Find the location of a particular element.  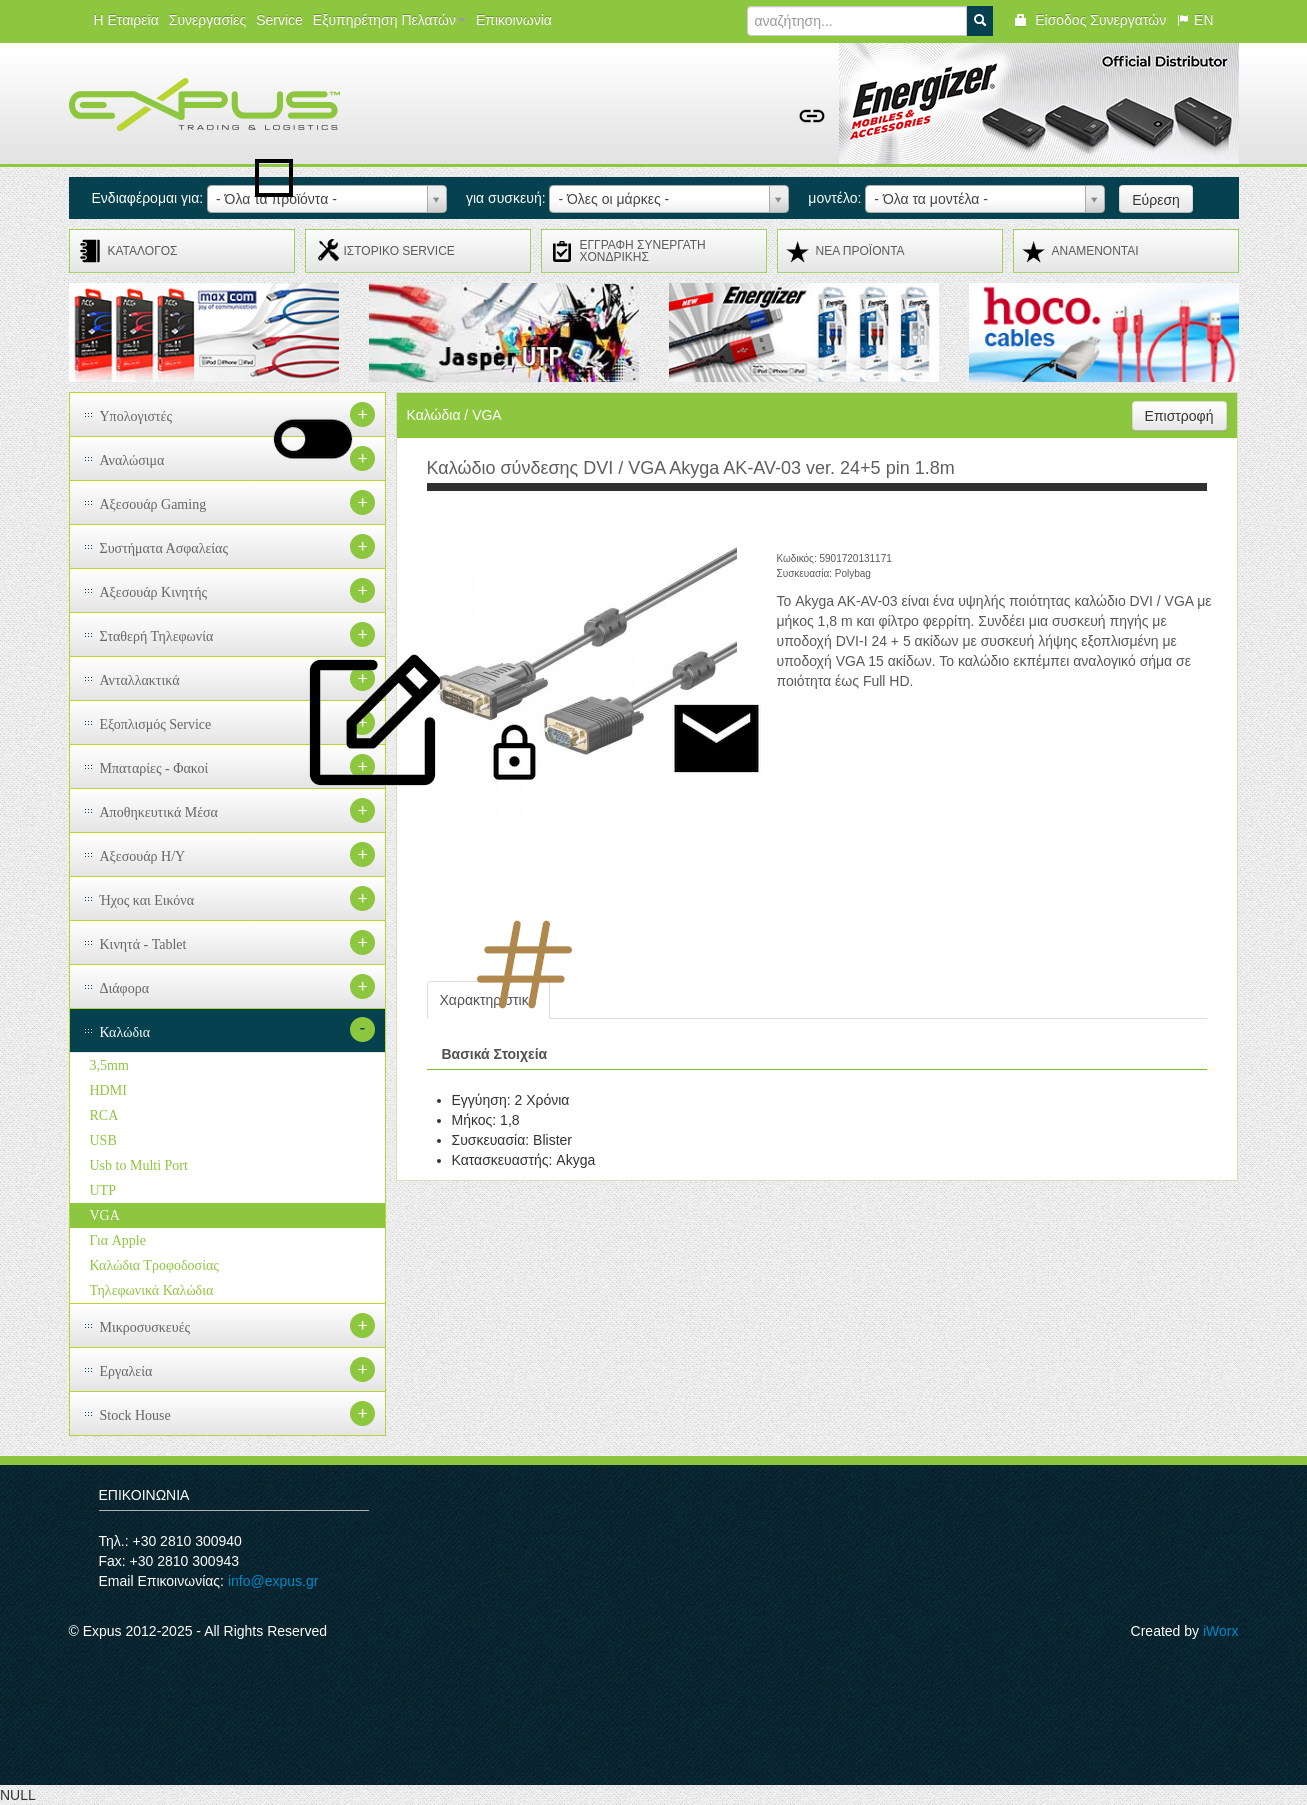

view or add hashtags is located at coordinates (524, 964).